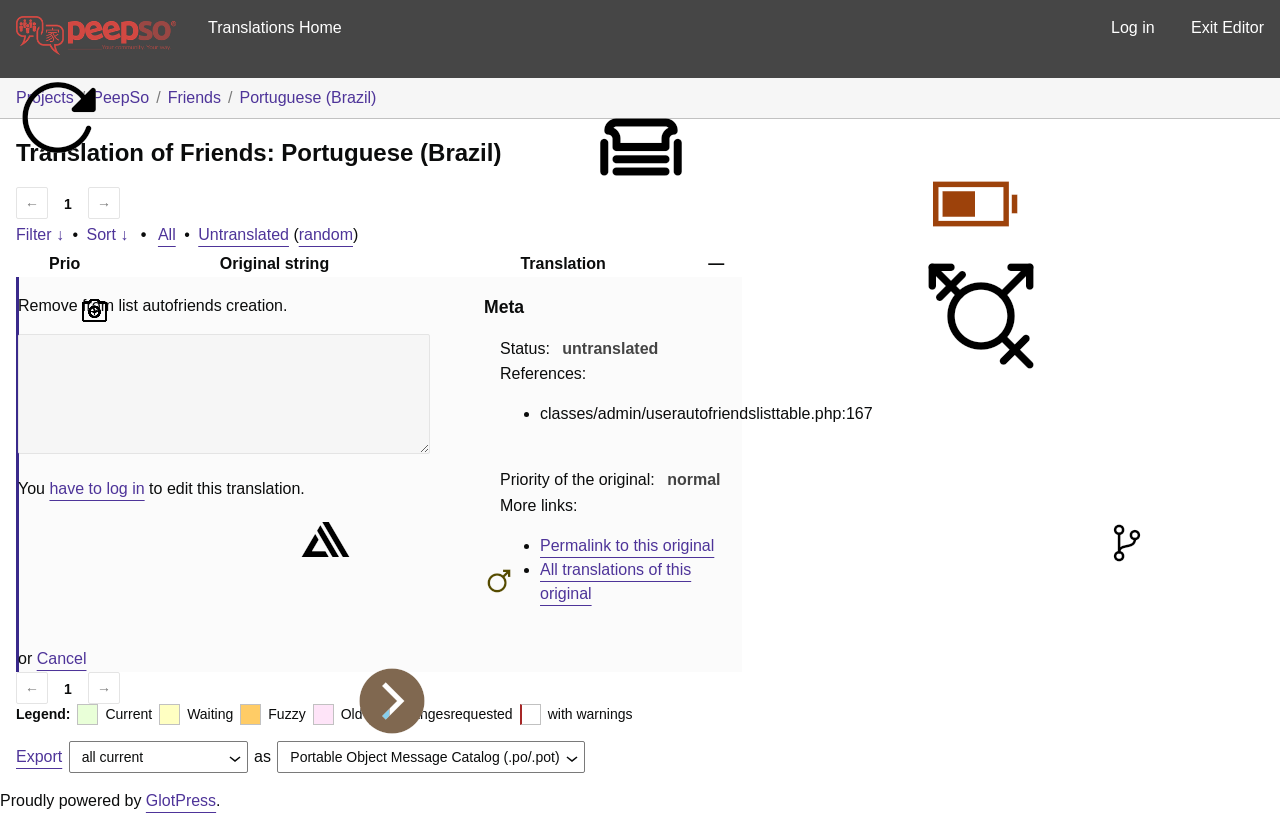 Image resolution: width=1280 pixels, height=829 pixels. I want to click on view repository branches, so click(1127, 543).